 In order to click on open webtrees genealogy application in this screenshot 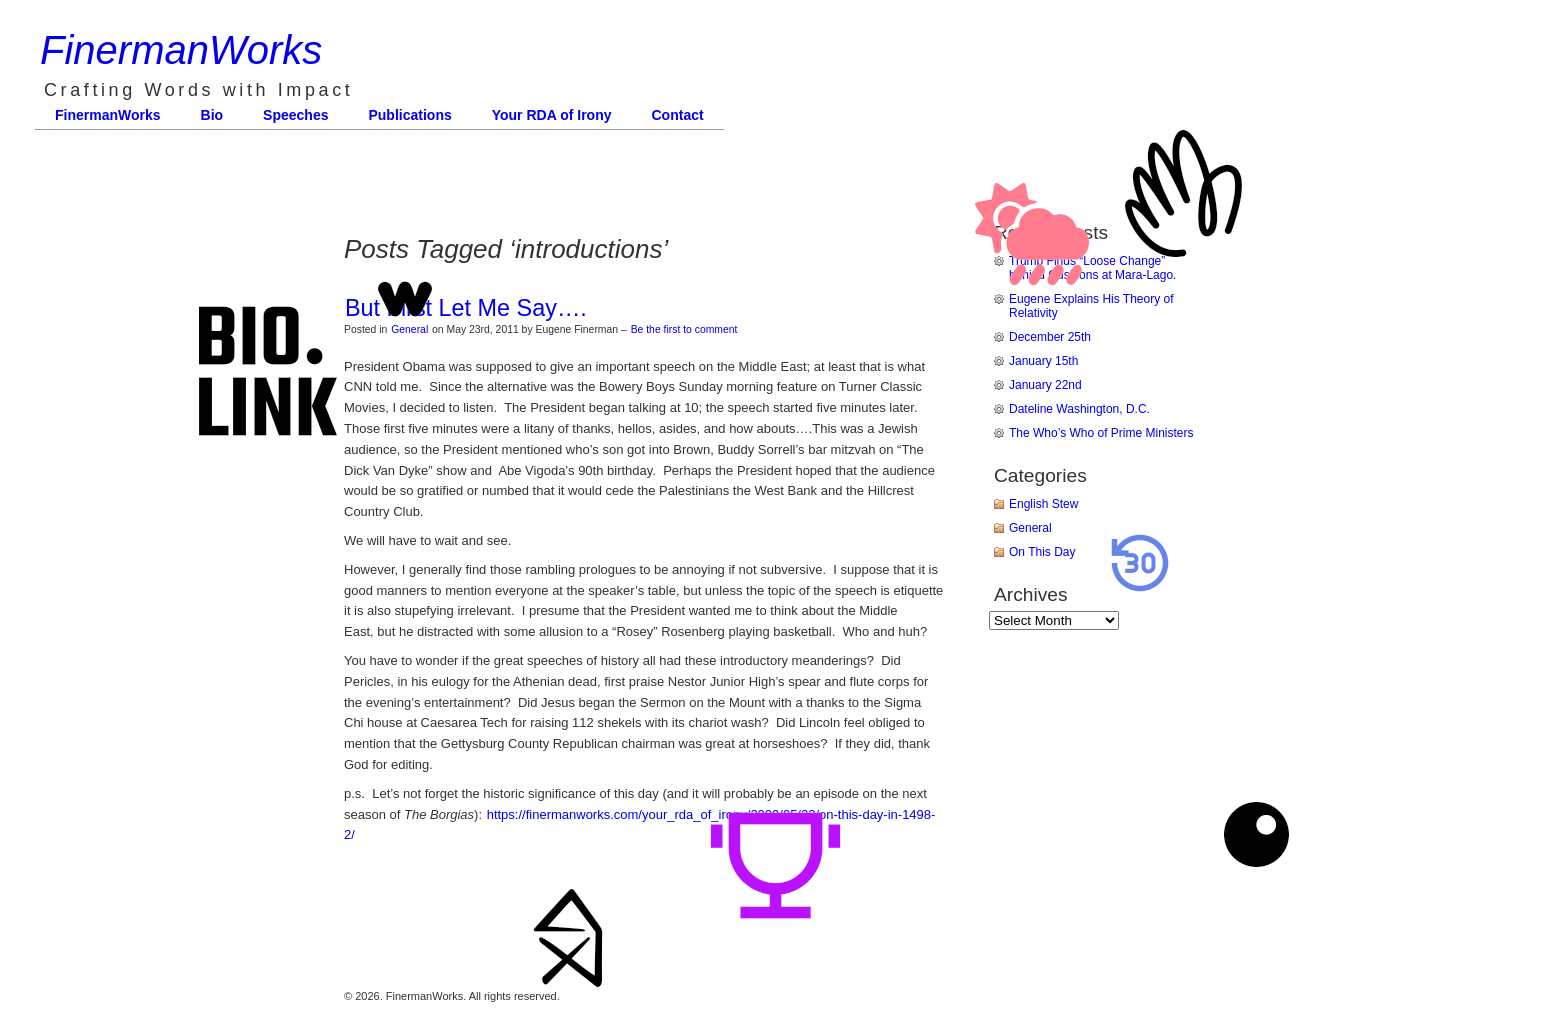, I will do `click(405, 299)`.